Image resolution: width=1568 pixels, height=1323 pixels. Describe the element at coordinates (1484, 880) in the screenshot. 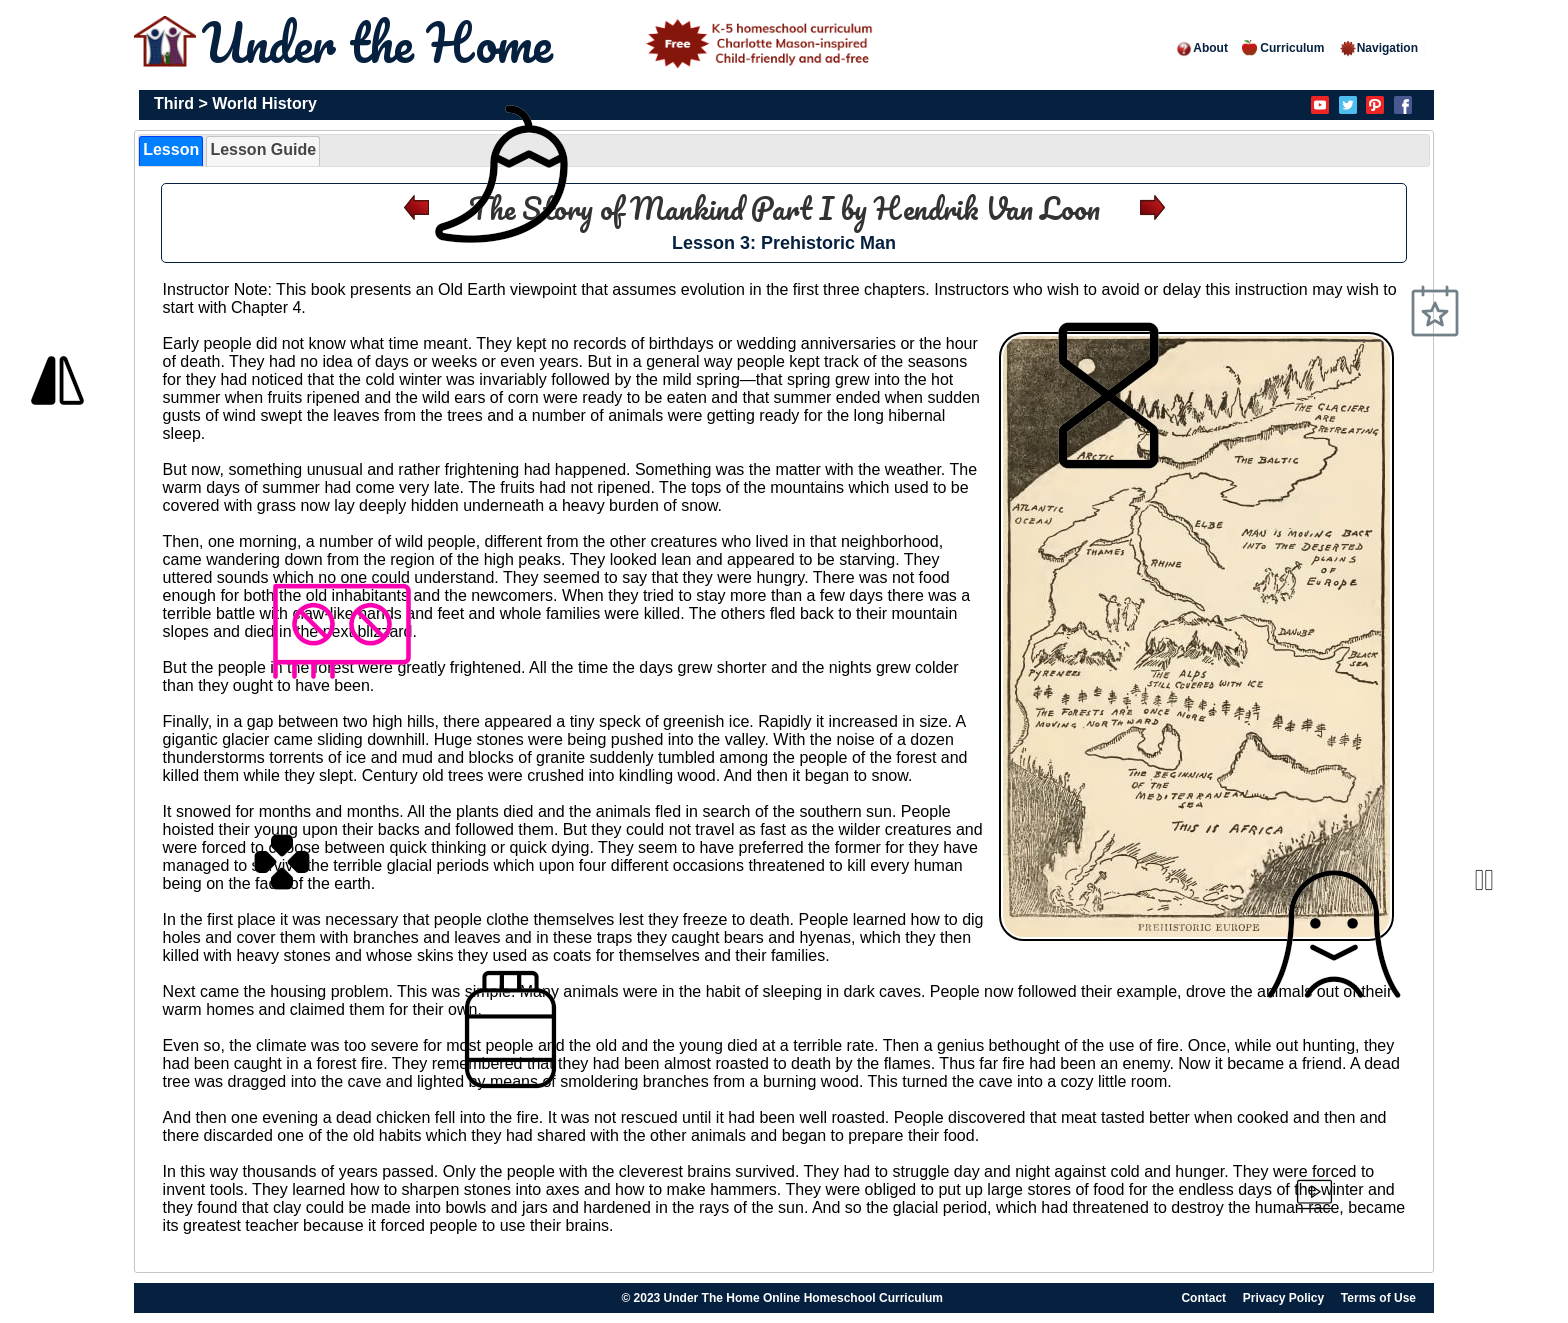

I see `switch to column view layout` at that location.